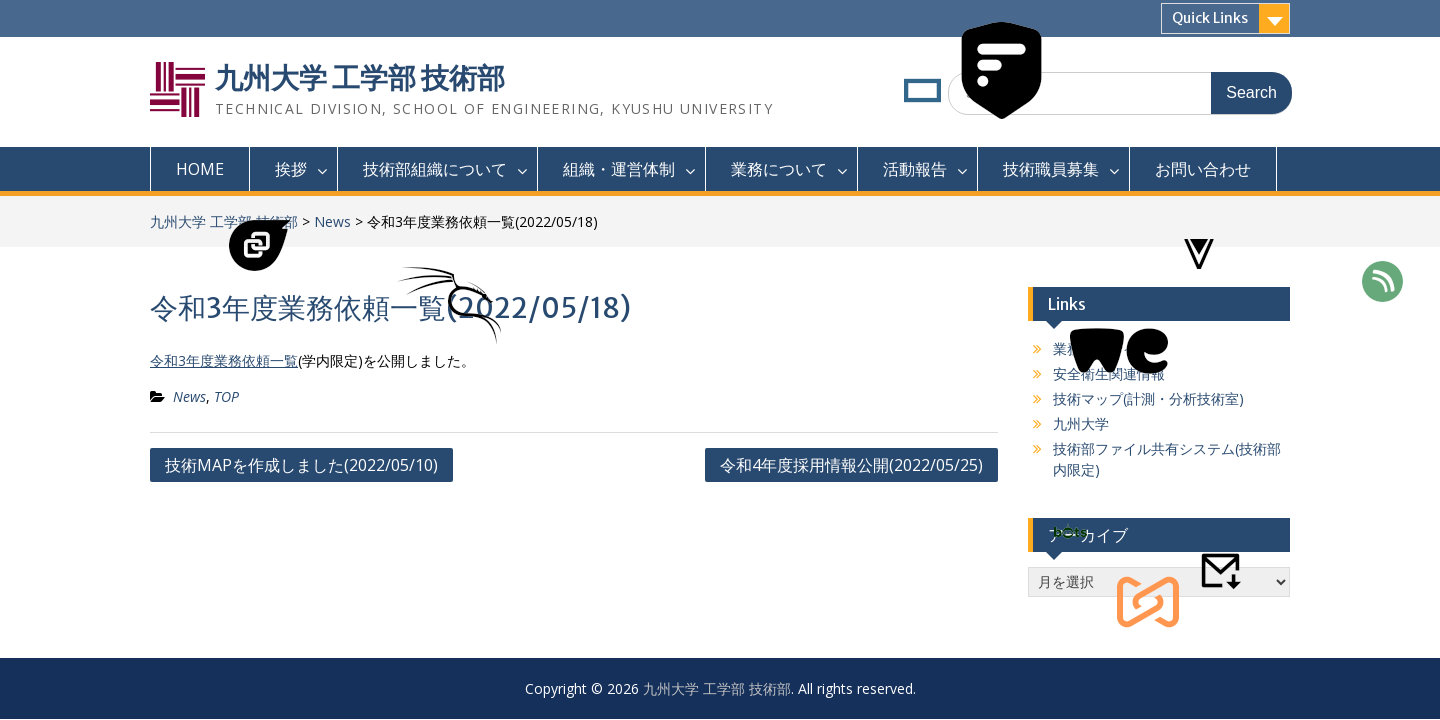 The width and height of the screenshot is (1440, 720). What do you see at coordinates (1199, 254) in the screenshot?
I see `open the ReVanced app` at bounding box center [1199, 254].